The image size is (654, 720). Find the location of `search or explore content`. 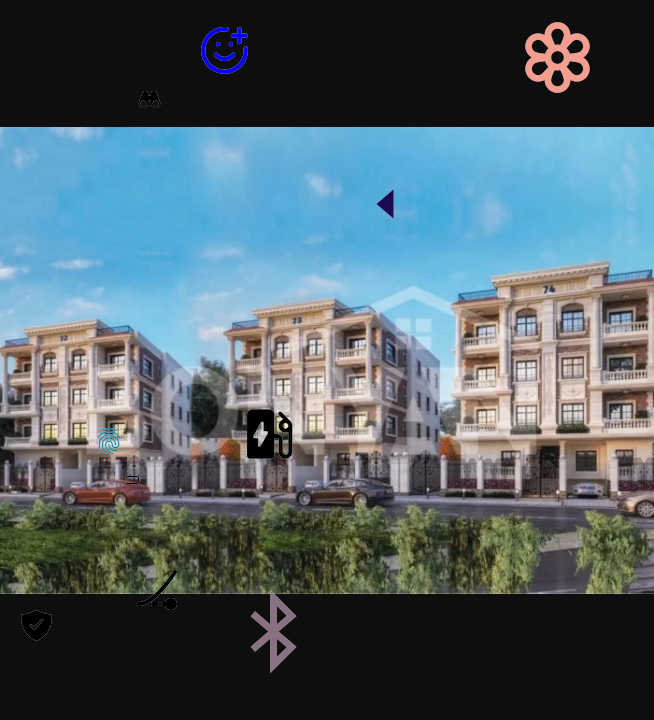

search or explore content is located at coordinates (149, 99).